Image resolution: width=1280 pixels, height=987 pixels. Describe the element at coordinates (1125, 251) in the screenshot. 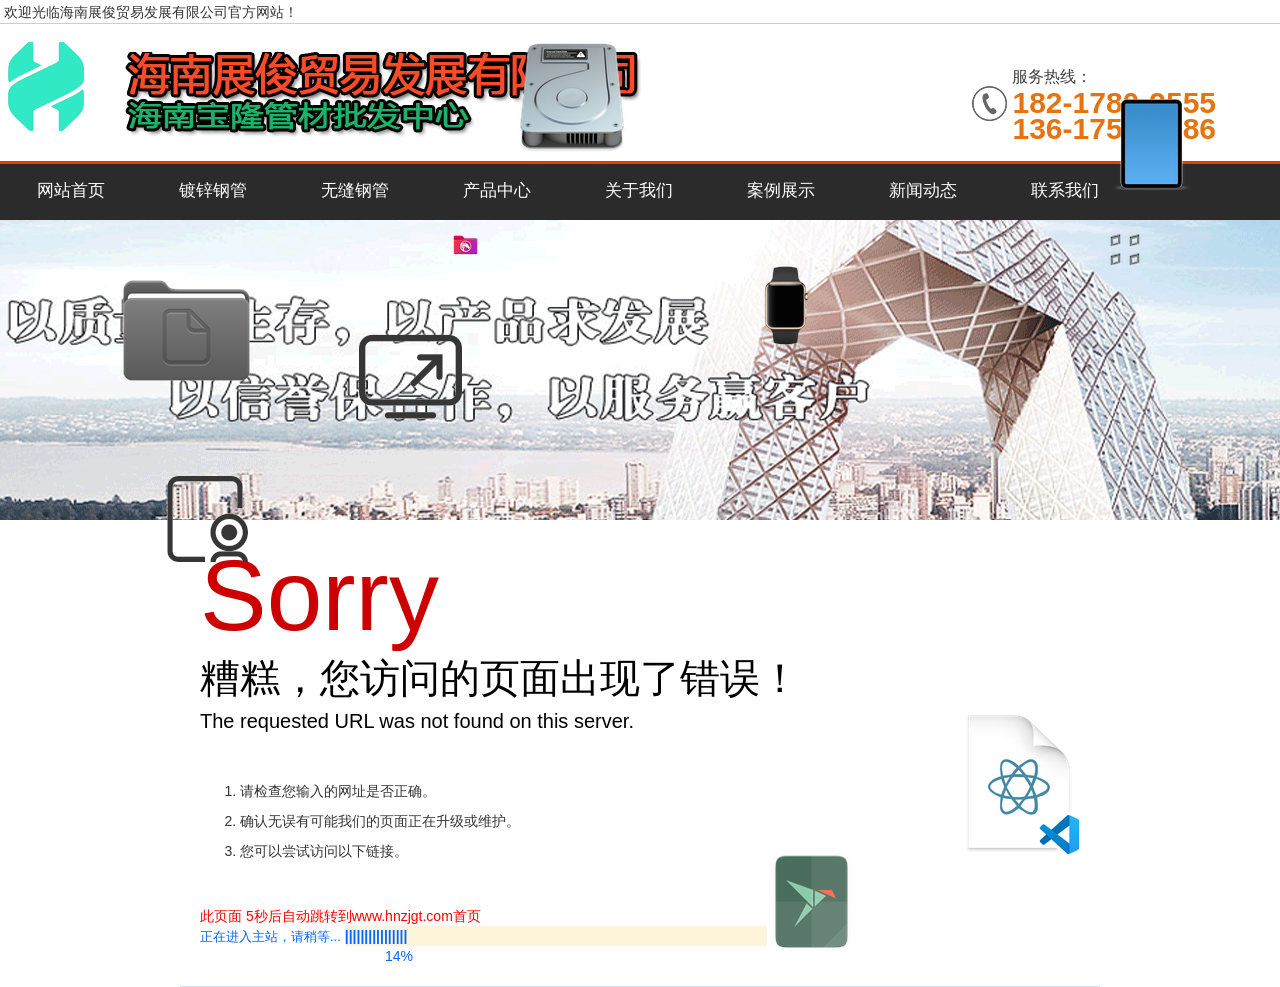

I see `enable grid arrangement for desktop items` at that location.